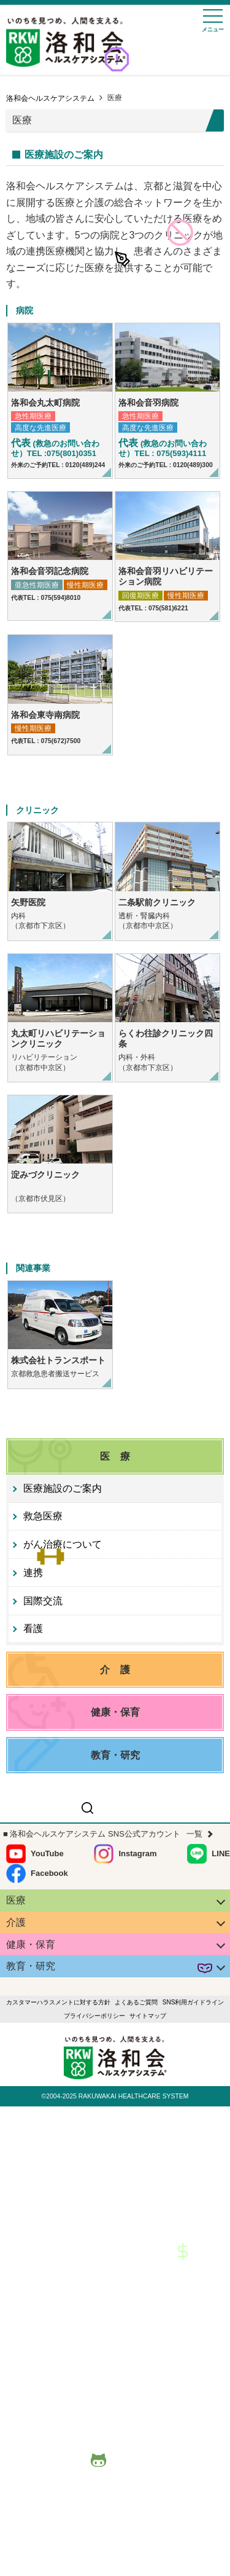  I want to click on access vector drawing or pen tool, so click(122, 259).